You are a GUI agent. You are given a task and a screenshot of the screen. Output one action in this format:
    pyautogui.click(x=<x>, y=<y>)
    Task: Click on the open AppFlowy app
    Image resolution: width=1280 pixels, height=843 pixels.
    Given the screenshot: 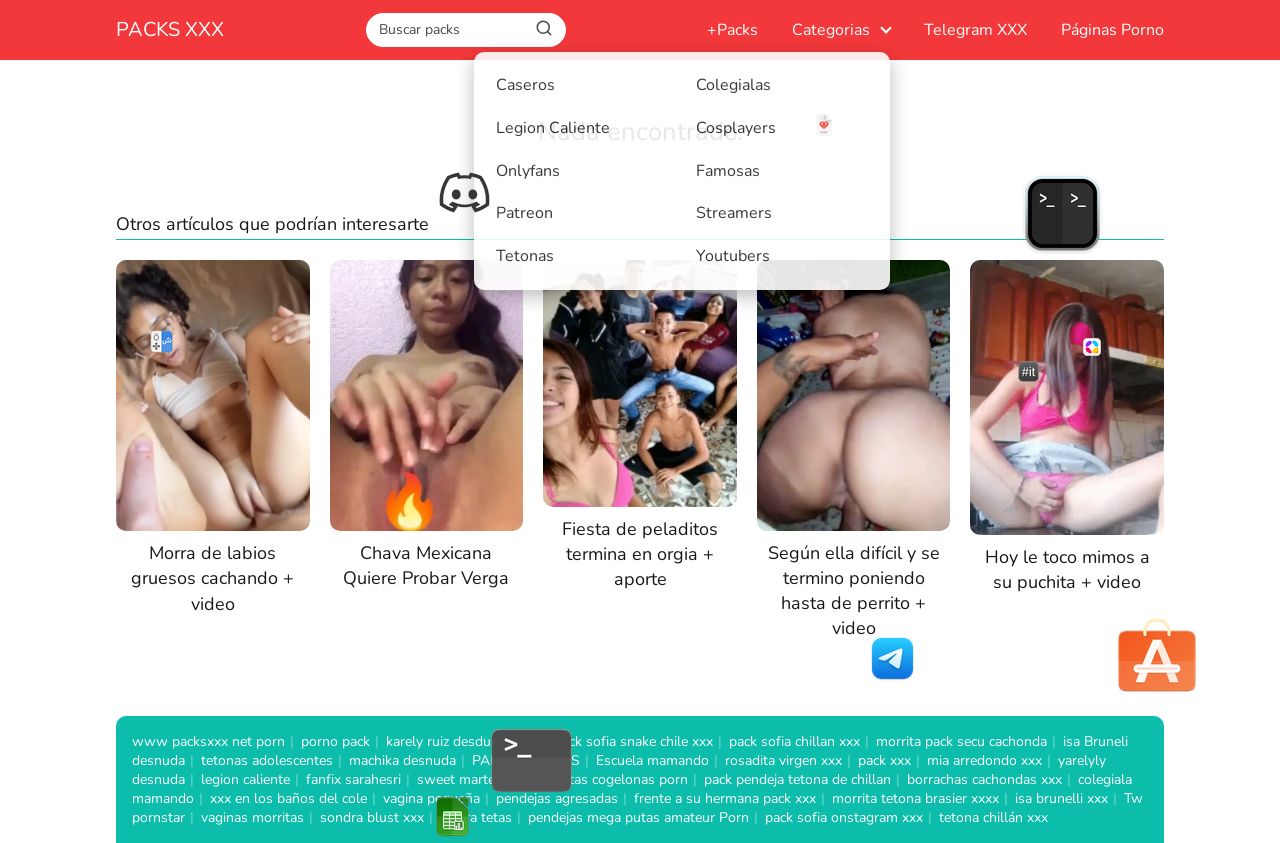 What is the action you would take?
    pyautogui.click(x=1092, y=347)
    